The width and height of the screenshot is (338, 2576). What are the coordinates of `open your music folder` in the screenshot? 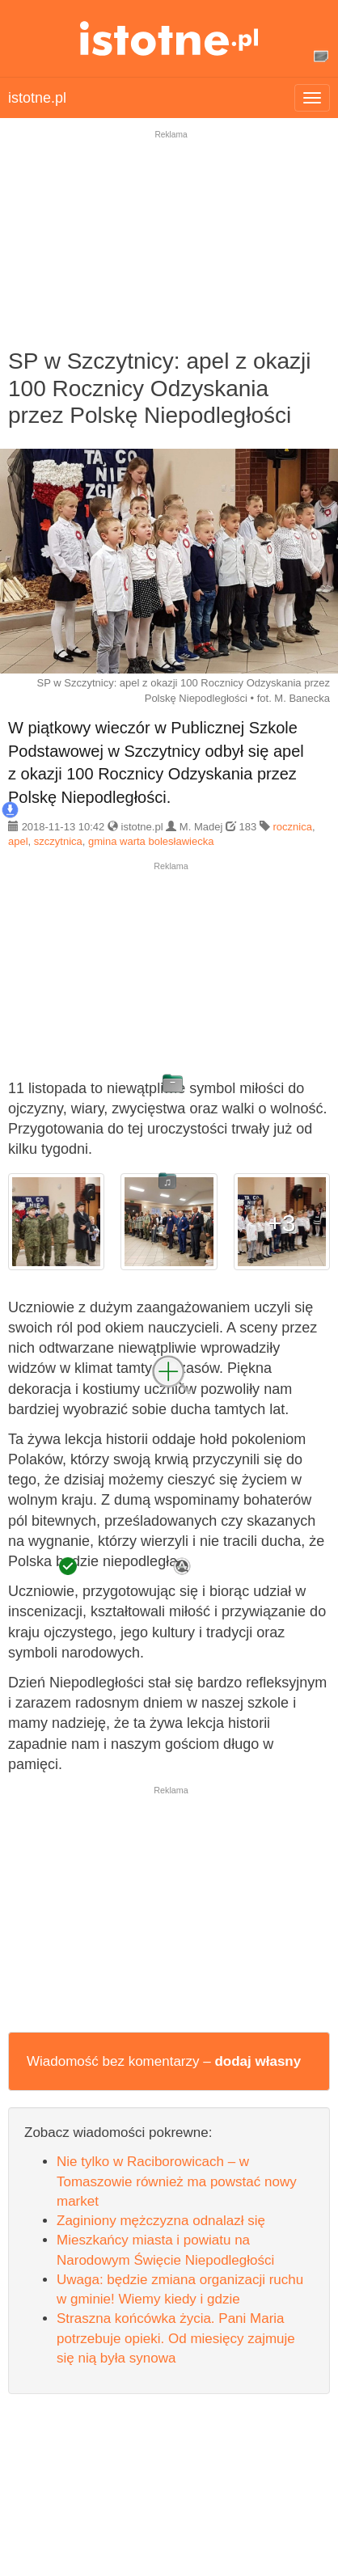 It's located at (167, 1180).